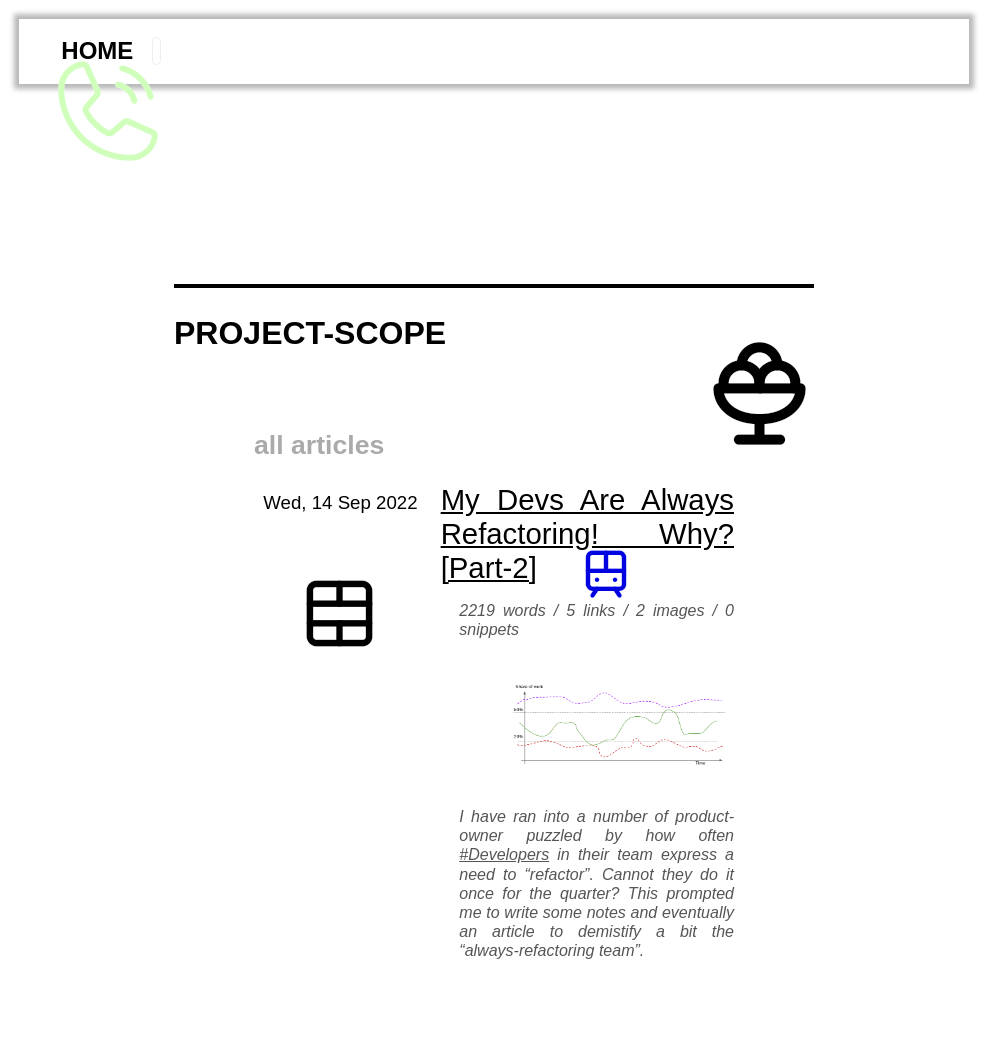 The image size is (988, 1051). Describe the element at coordinates (606, 573) in the screenshot. I see `view tram or light rail transit options` at that location.